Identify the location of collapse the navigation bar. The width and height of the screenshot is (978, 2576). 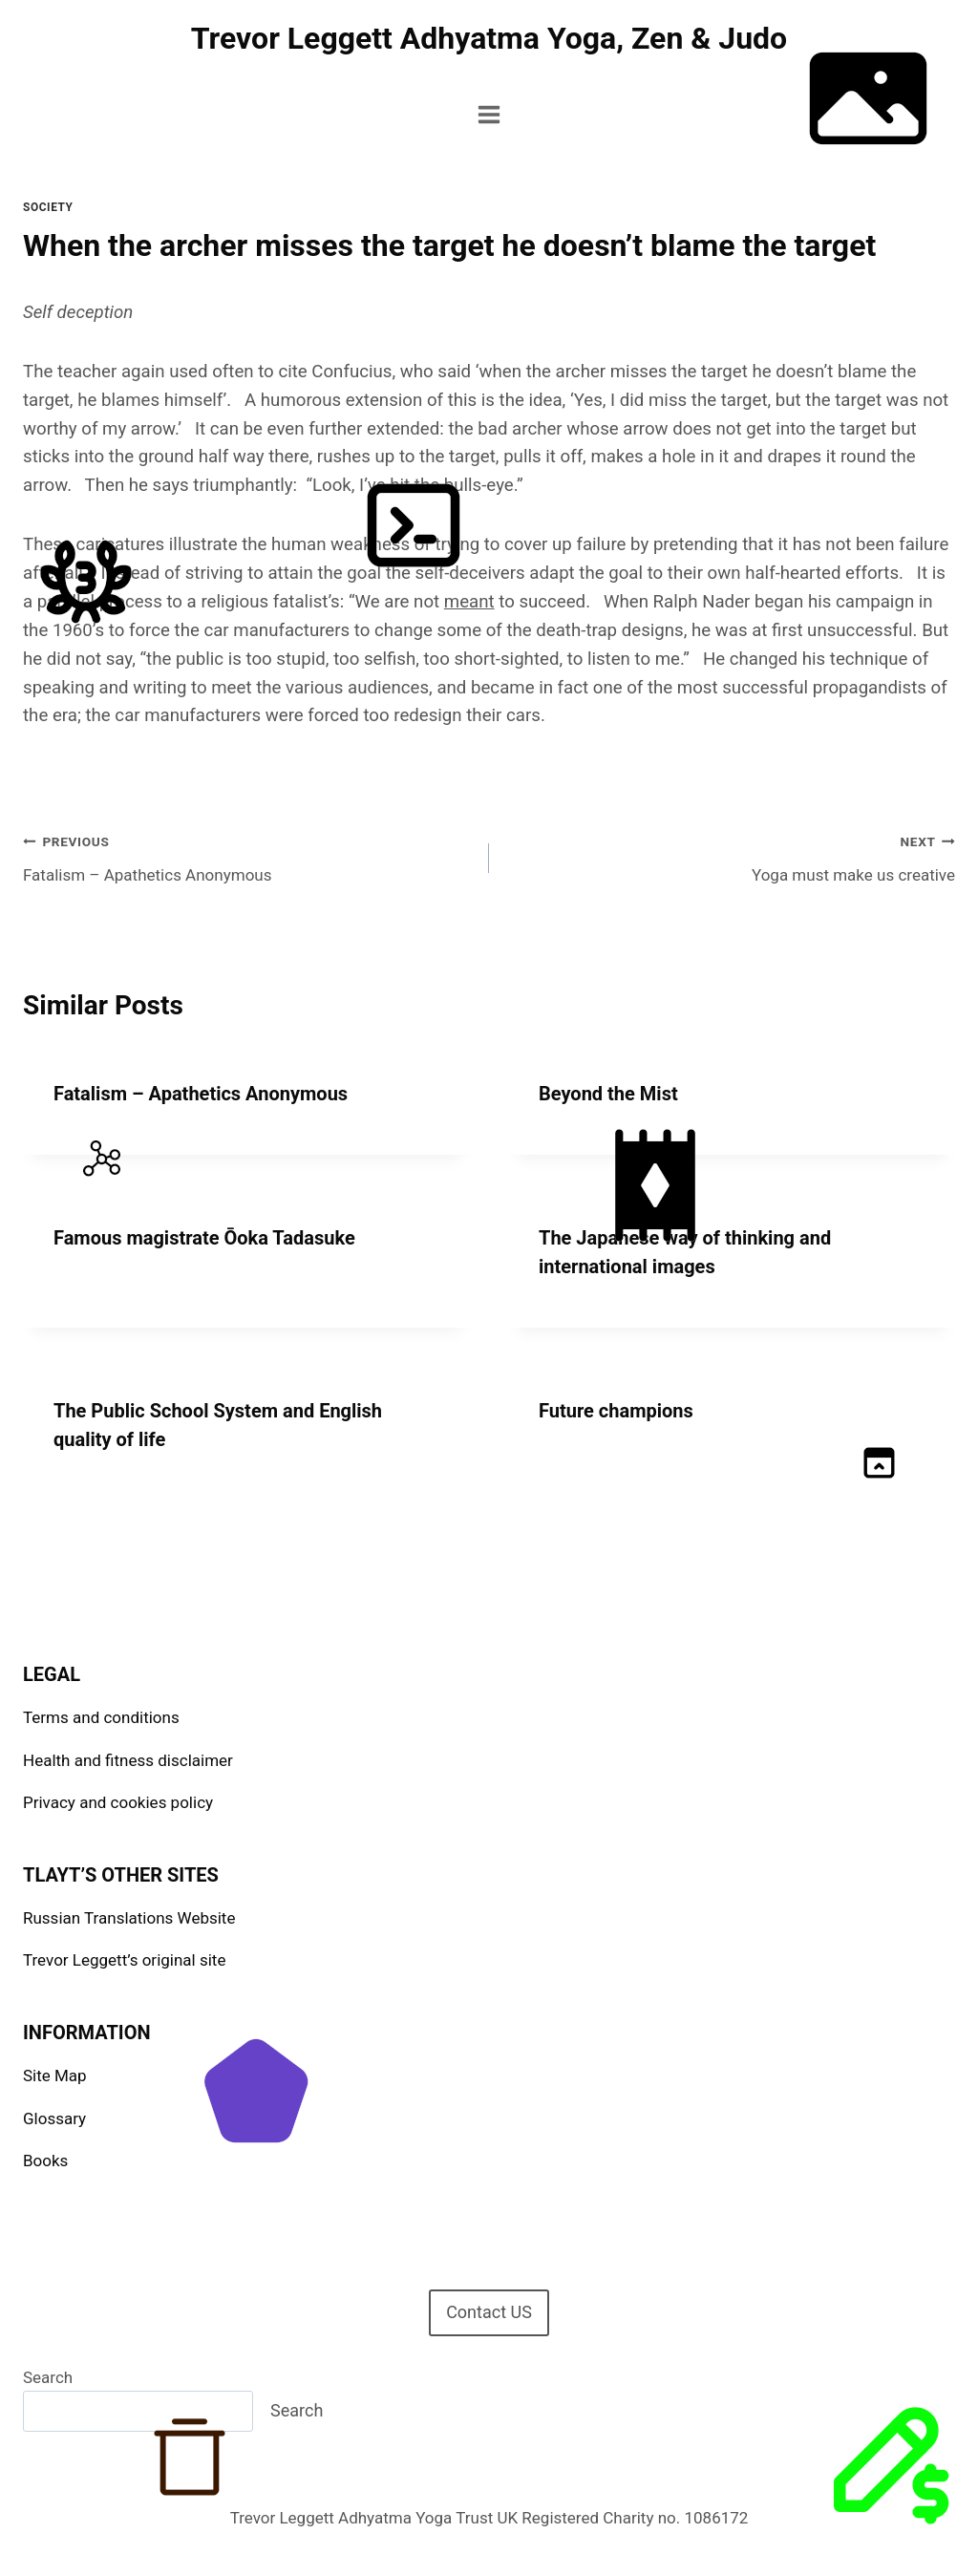
(879, 1462).